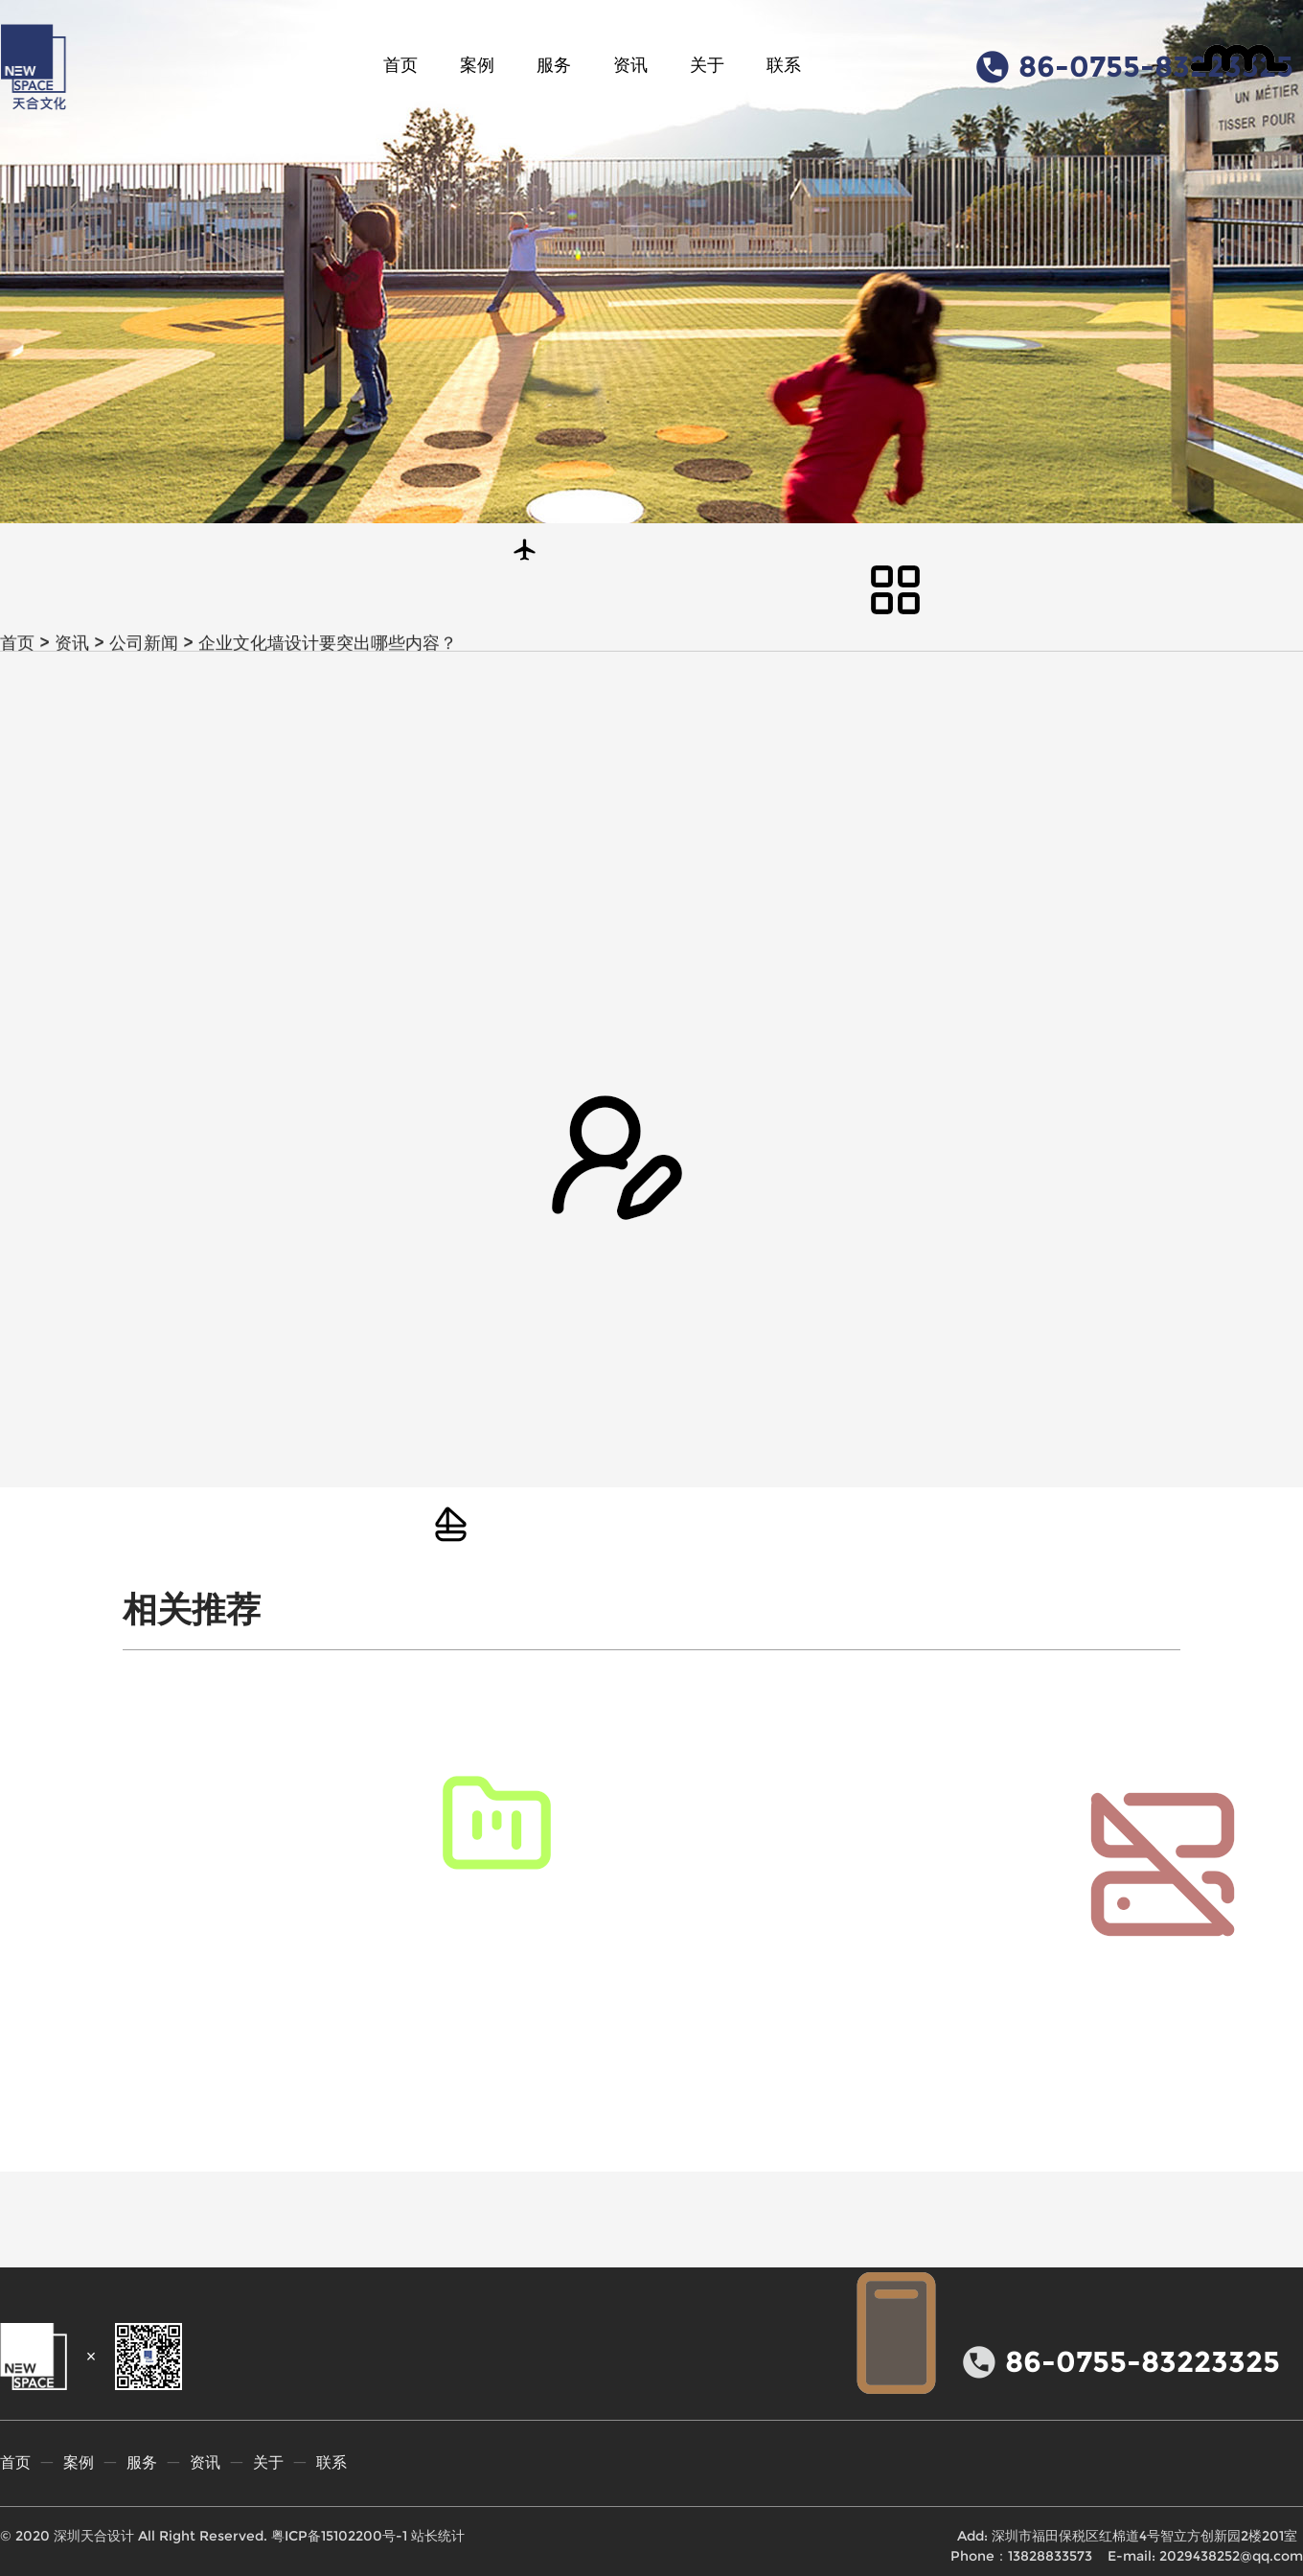 The width and height of the screenshot is (1303, 2576). I want to click on access sailing or boating features, so click(450, 1524).